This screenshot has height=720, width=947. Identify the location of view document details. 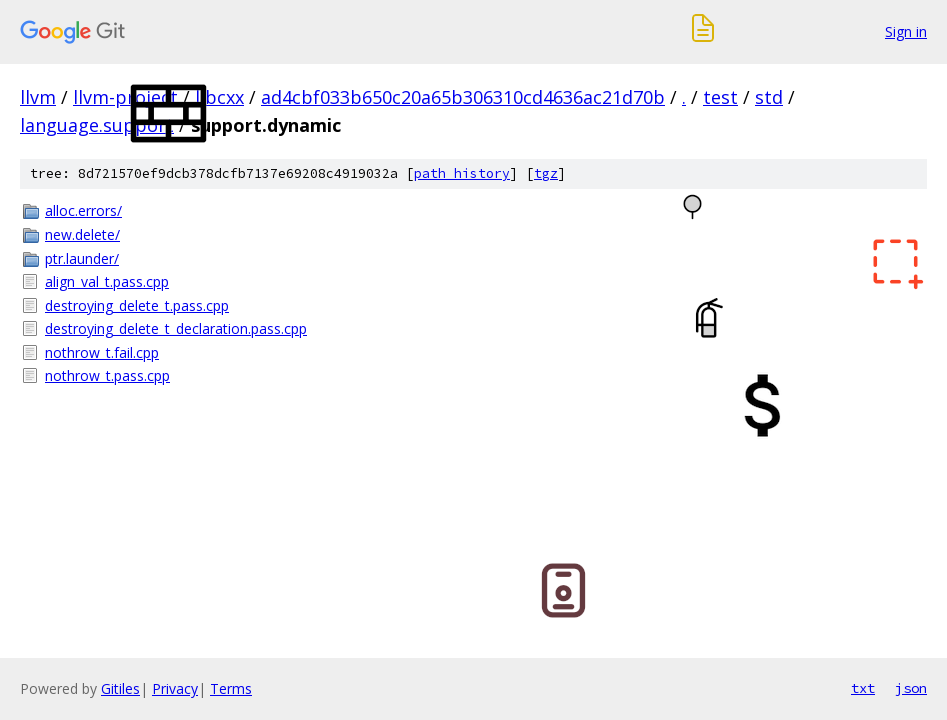
(703, 28).